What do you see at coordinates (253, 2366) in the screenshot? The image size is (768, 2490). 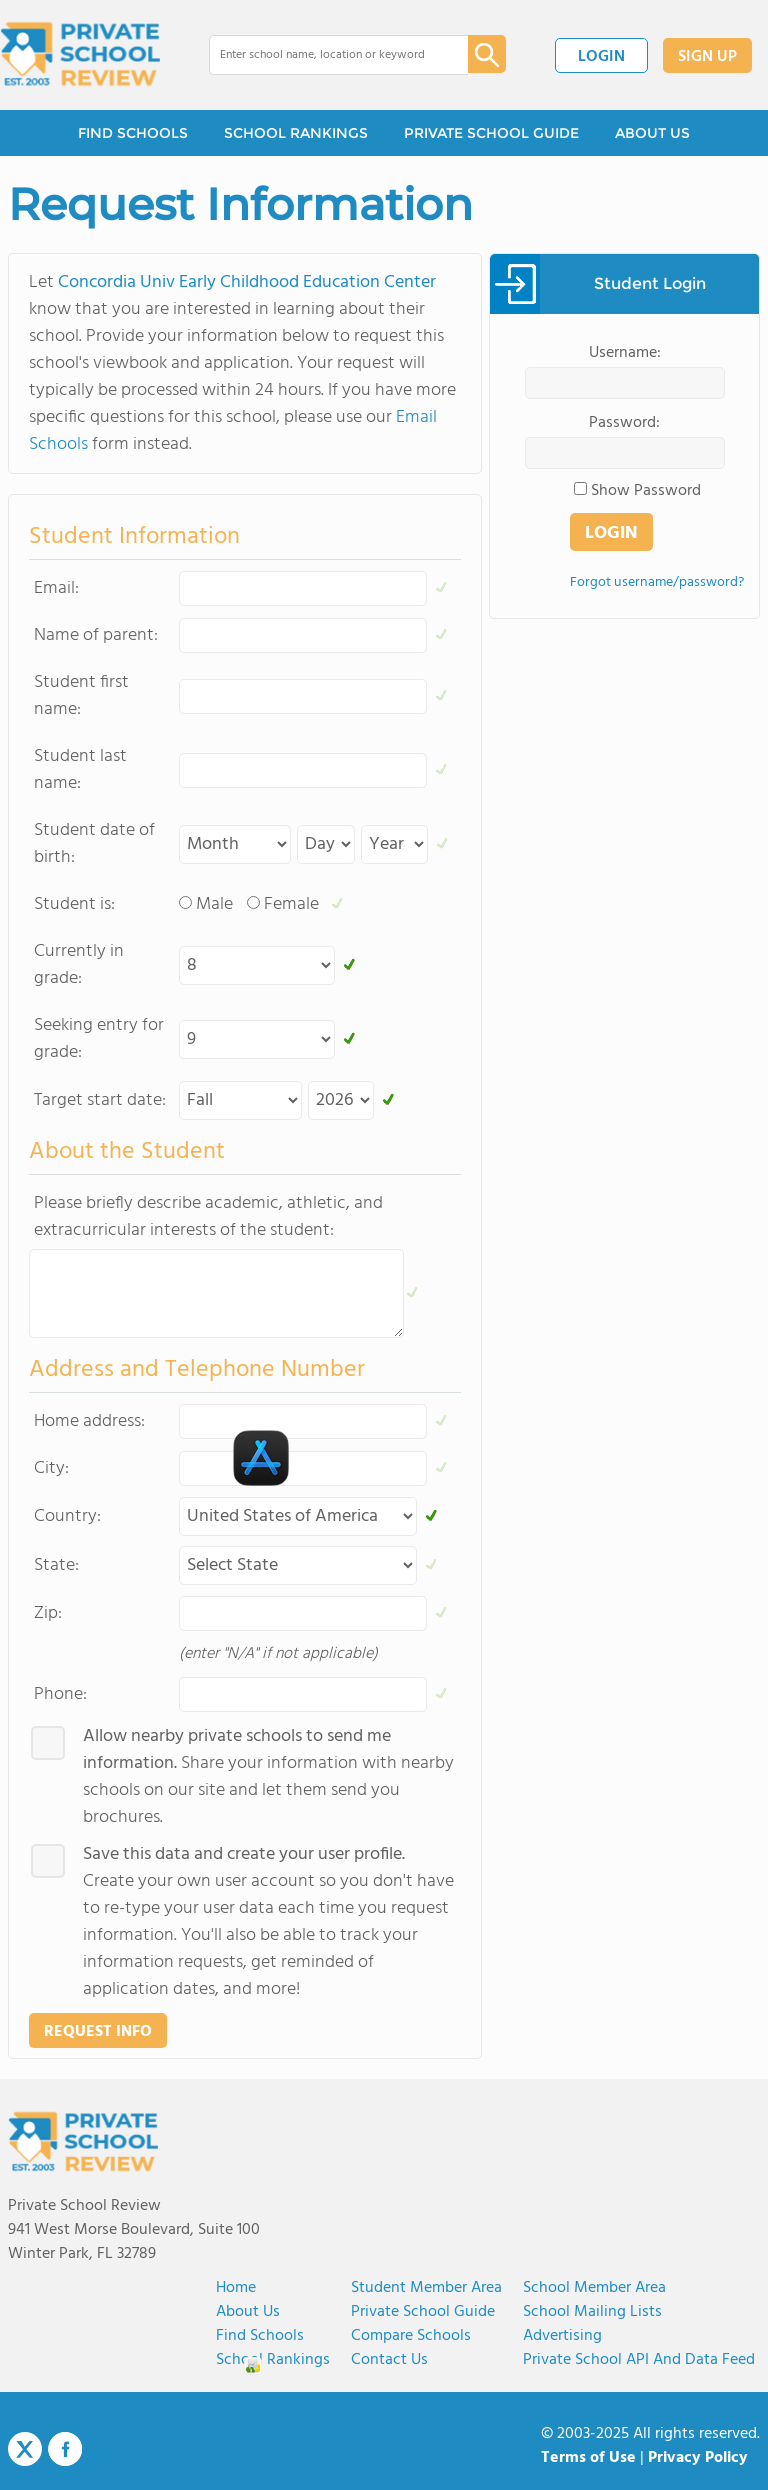 I see `open gnucash personal finance application` at bounding box center [253, 2366].